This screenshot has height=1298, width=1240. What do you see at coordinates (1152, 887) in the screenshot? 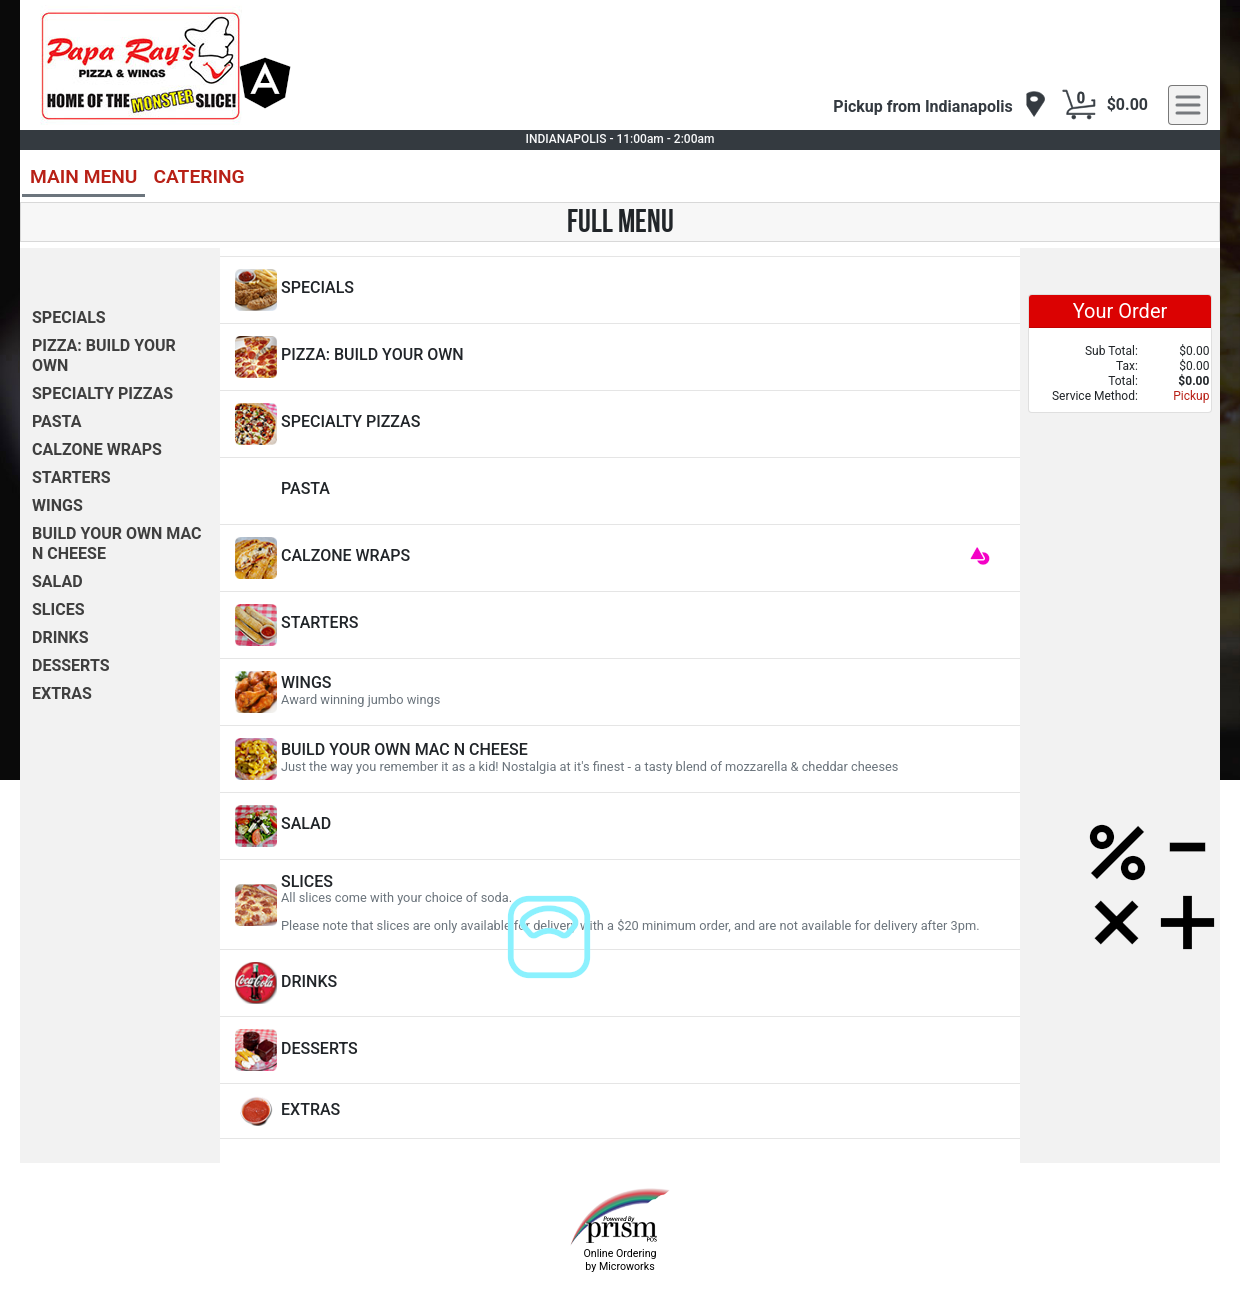
I see `indicates an operator symbol in code` at bounding box center [1152, 887].